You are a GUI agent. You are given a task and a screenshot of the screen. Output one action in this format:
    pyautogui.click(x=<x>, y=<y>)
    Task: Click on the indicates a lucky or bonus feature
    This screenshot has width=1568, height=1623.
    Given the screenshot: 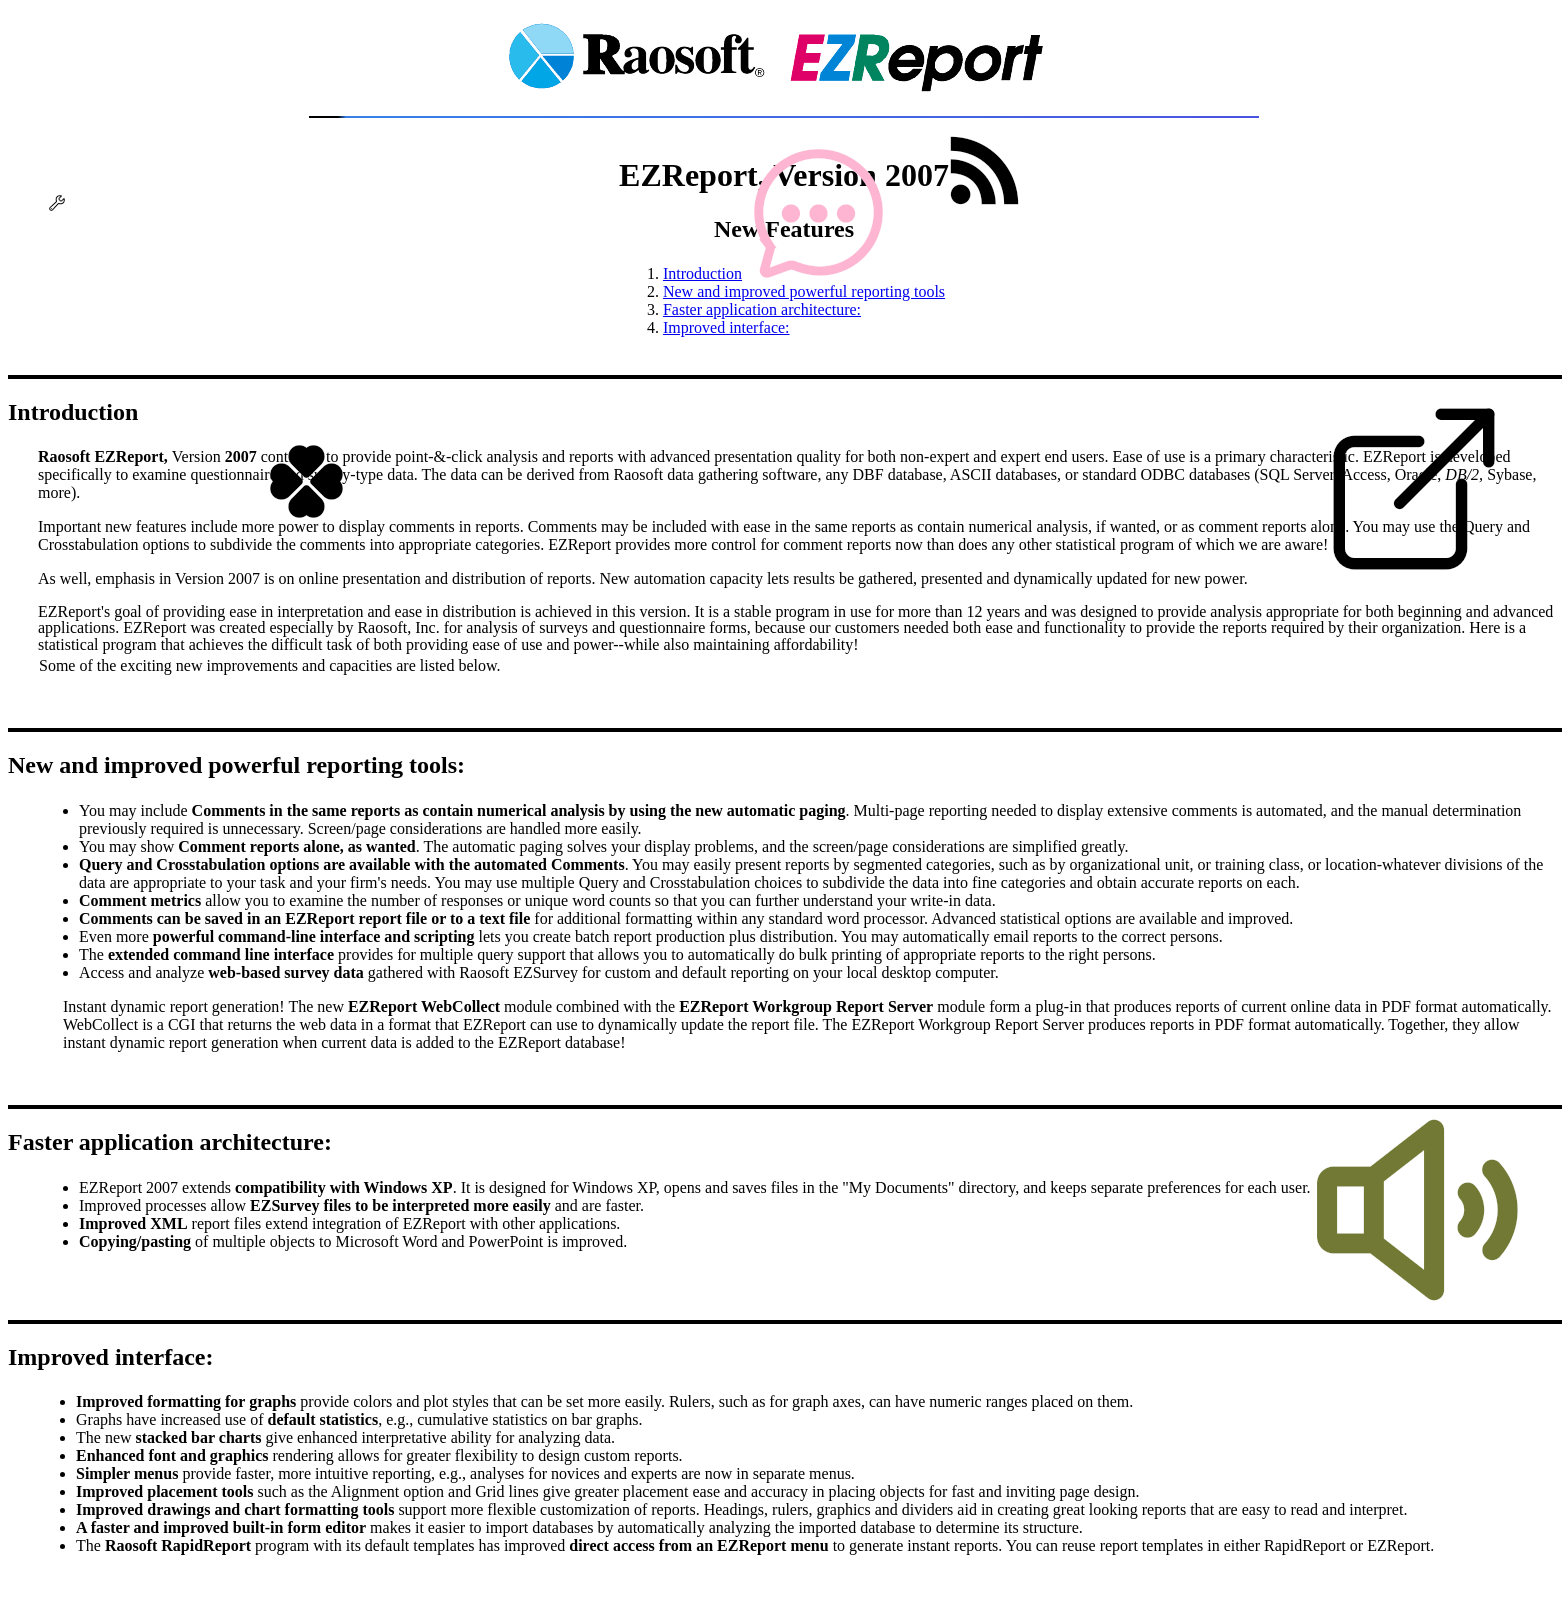 What is the action you would take?
    pyautogui.click(x=306, y=481)
    